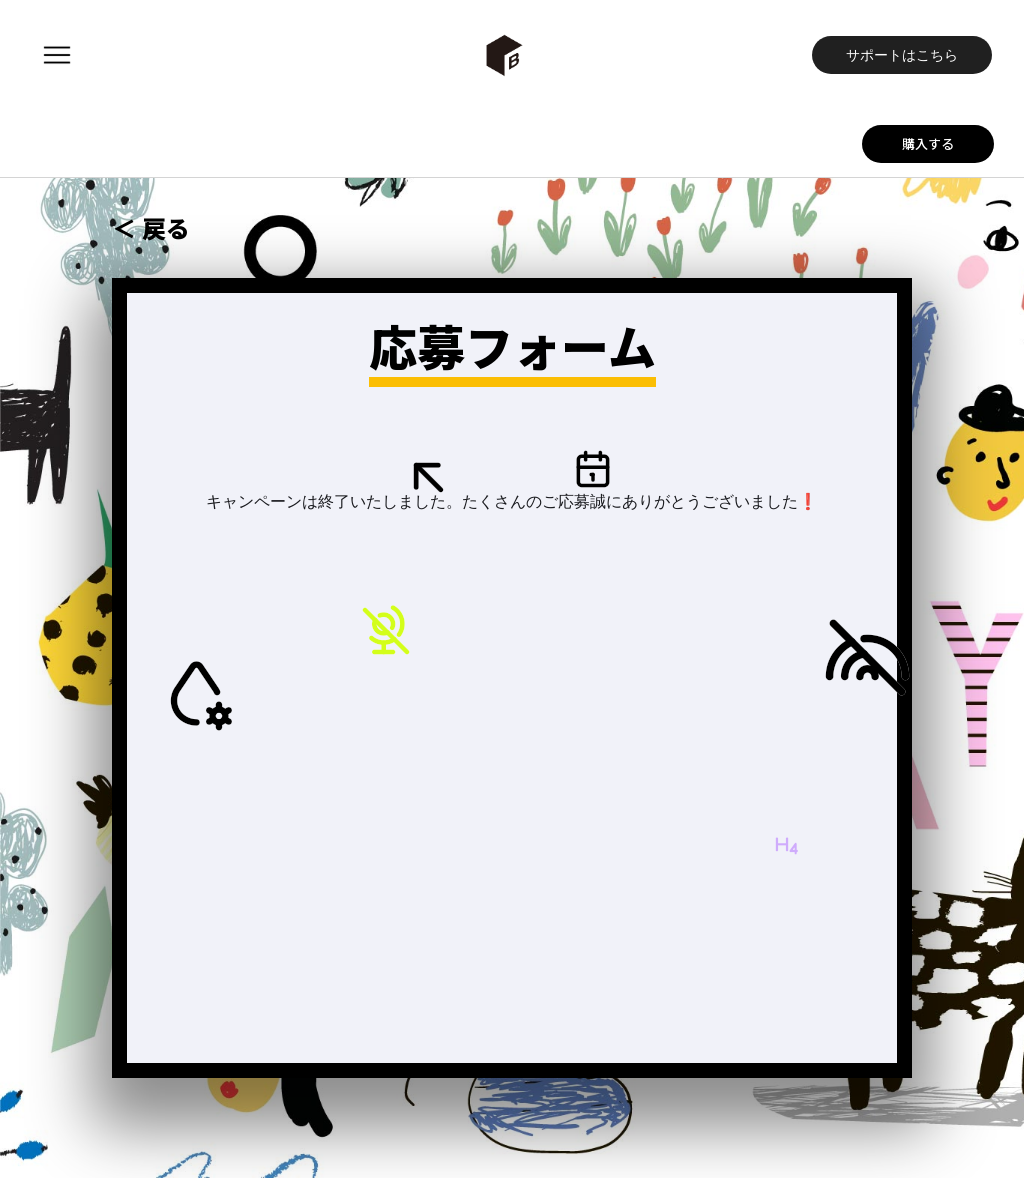 This screenshot has width=1024, height=1178. Describe the element at coordinates (386, 631) in the screenshot. I see `disable network or internet connection` at that location.